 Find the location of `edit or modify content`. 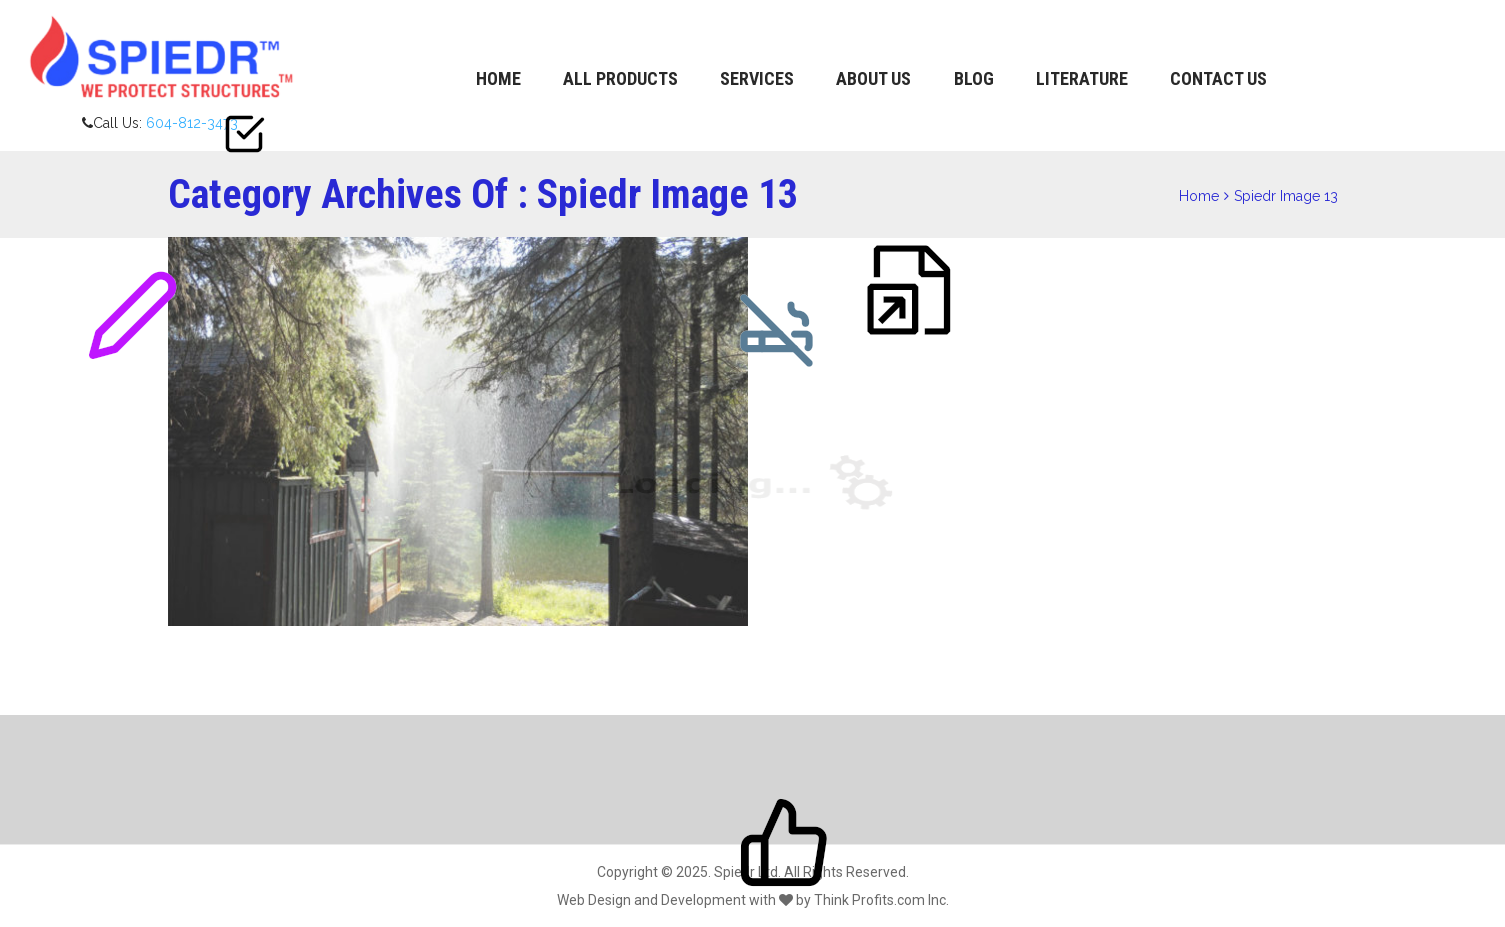

edit or modify content is located at coordinates (133, 315).